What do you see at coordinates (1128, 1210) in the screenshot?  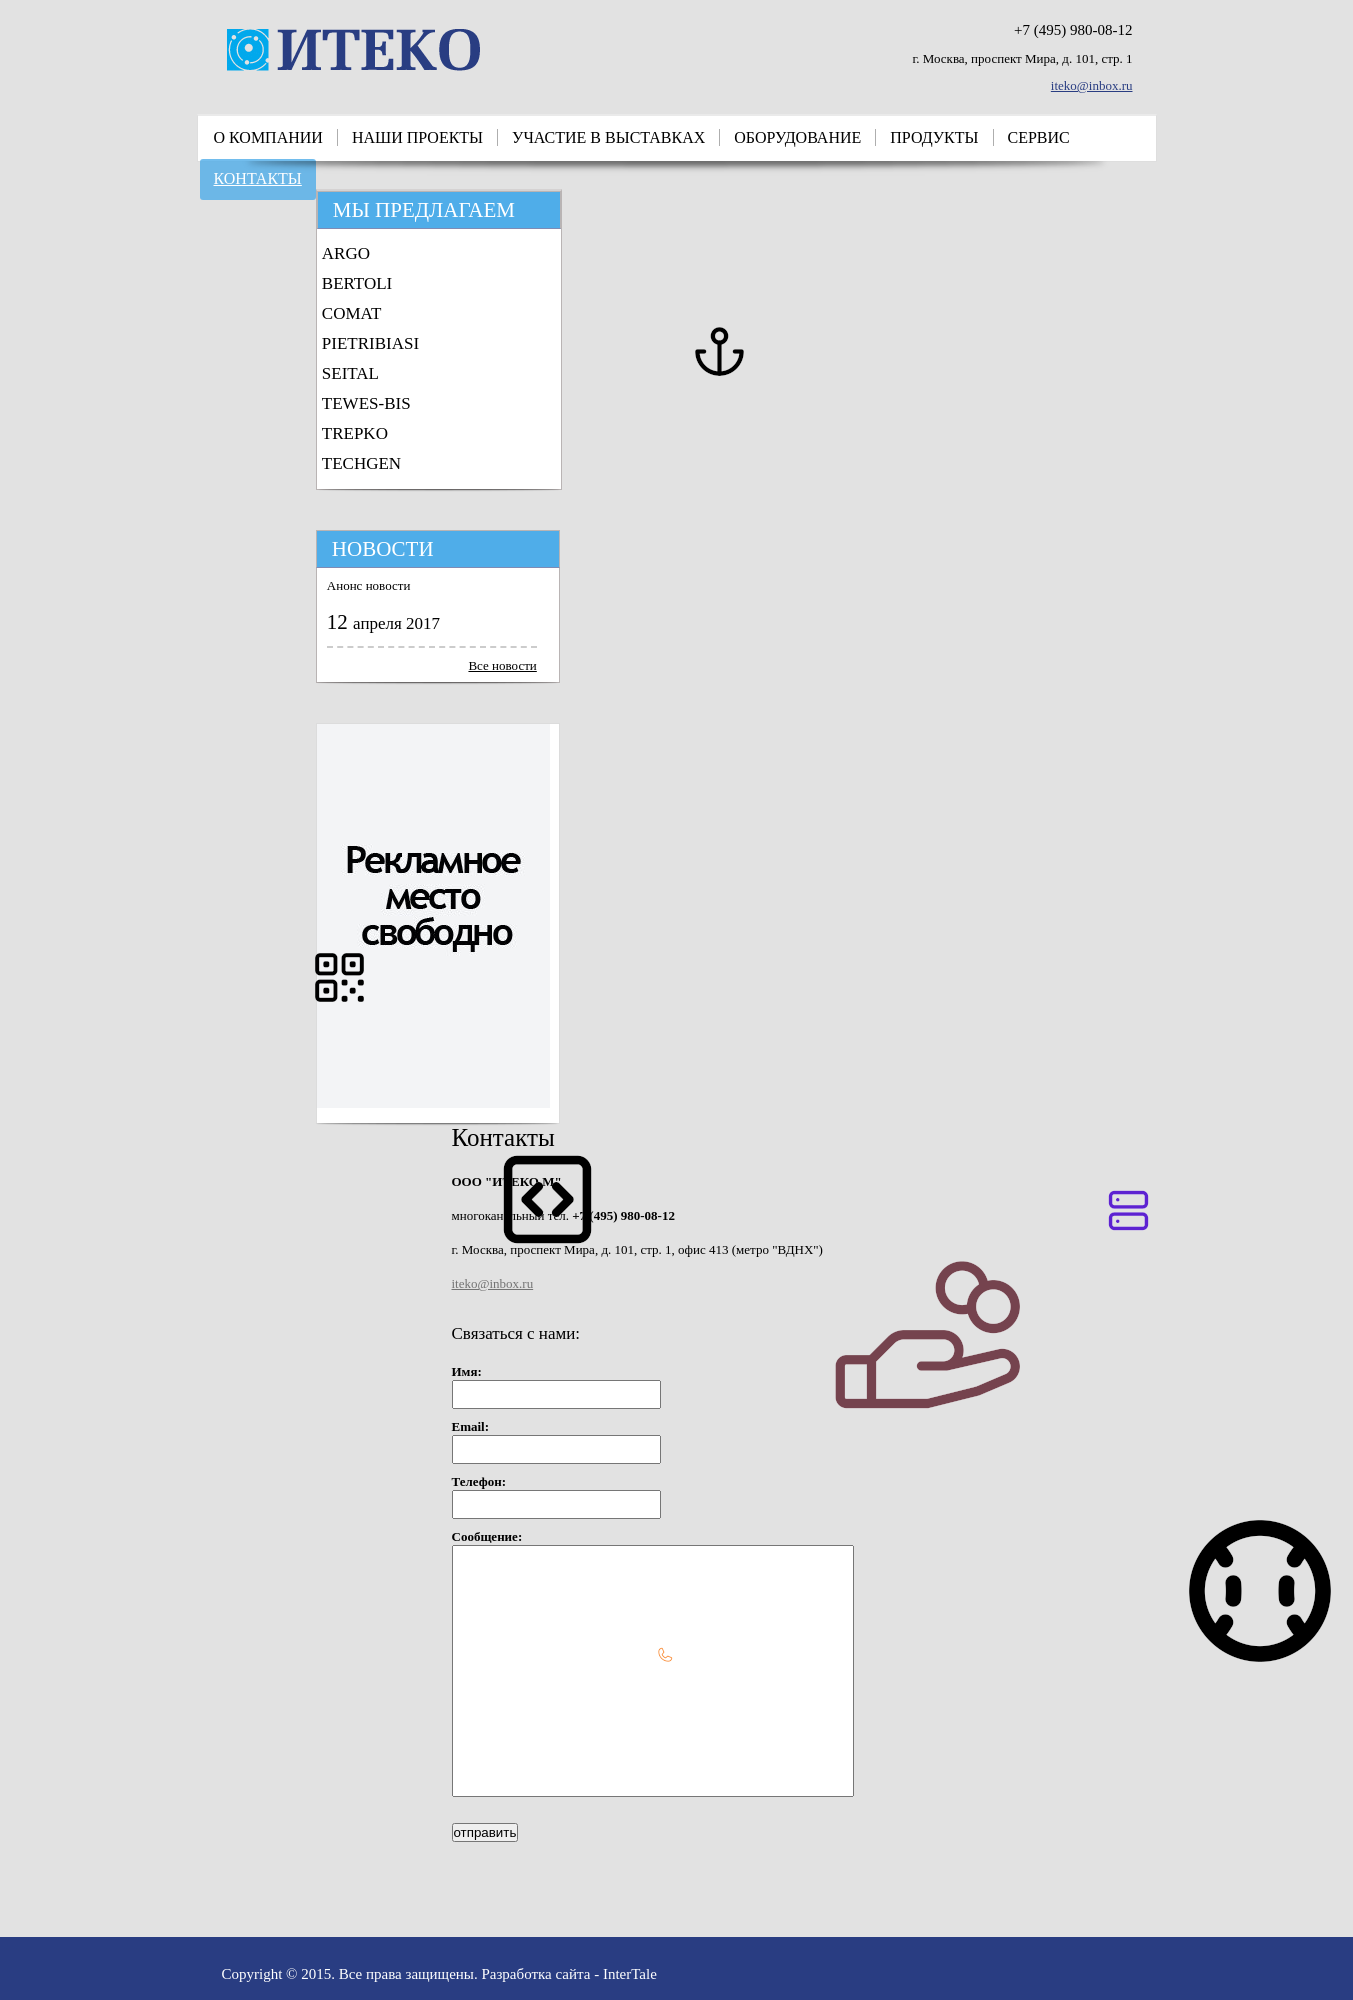 I see `access server settings or management` at bounding box center [1128, 1210].